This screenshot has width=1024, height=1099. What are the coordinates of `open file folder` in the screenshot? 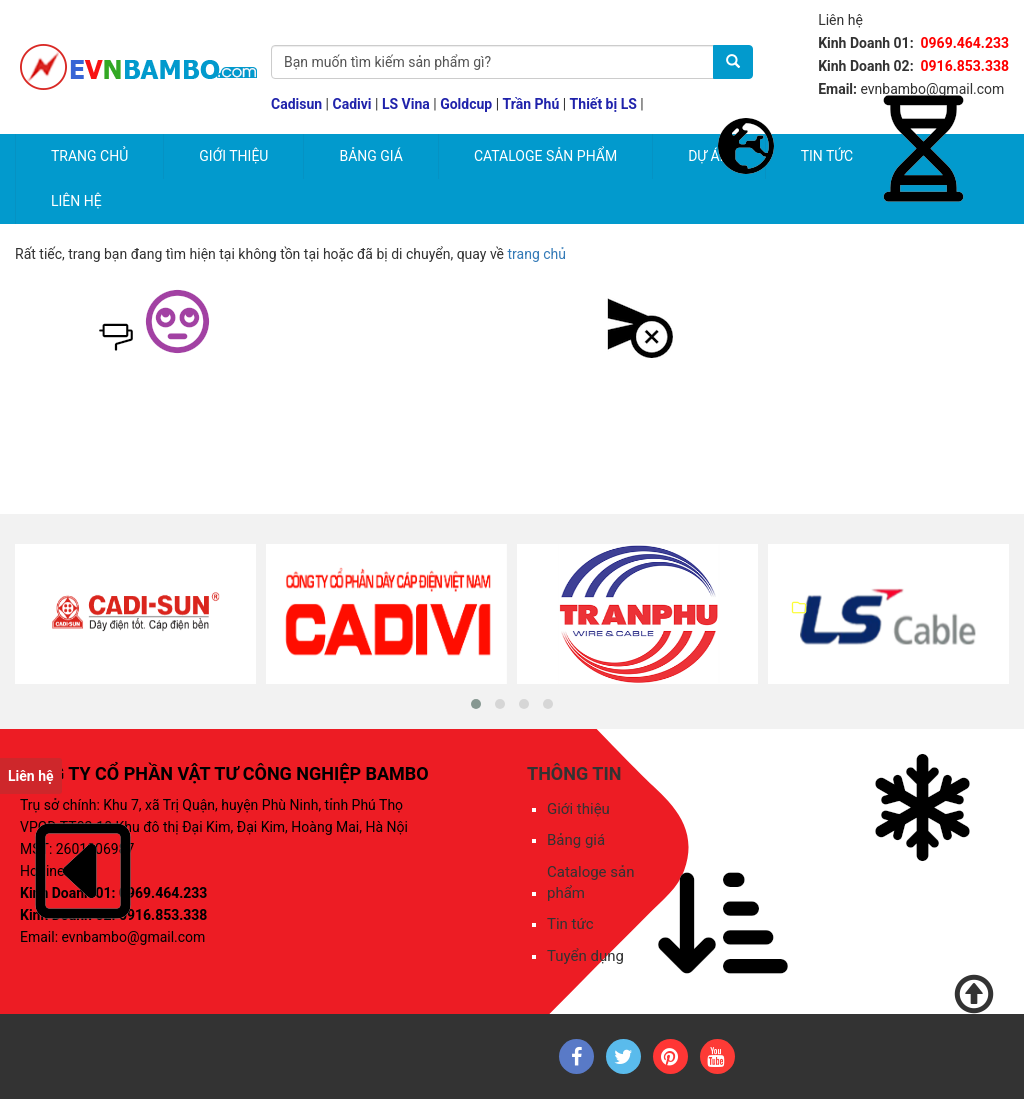 It's located at (799, 608).